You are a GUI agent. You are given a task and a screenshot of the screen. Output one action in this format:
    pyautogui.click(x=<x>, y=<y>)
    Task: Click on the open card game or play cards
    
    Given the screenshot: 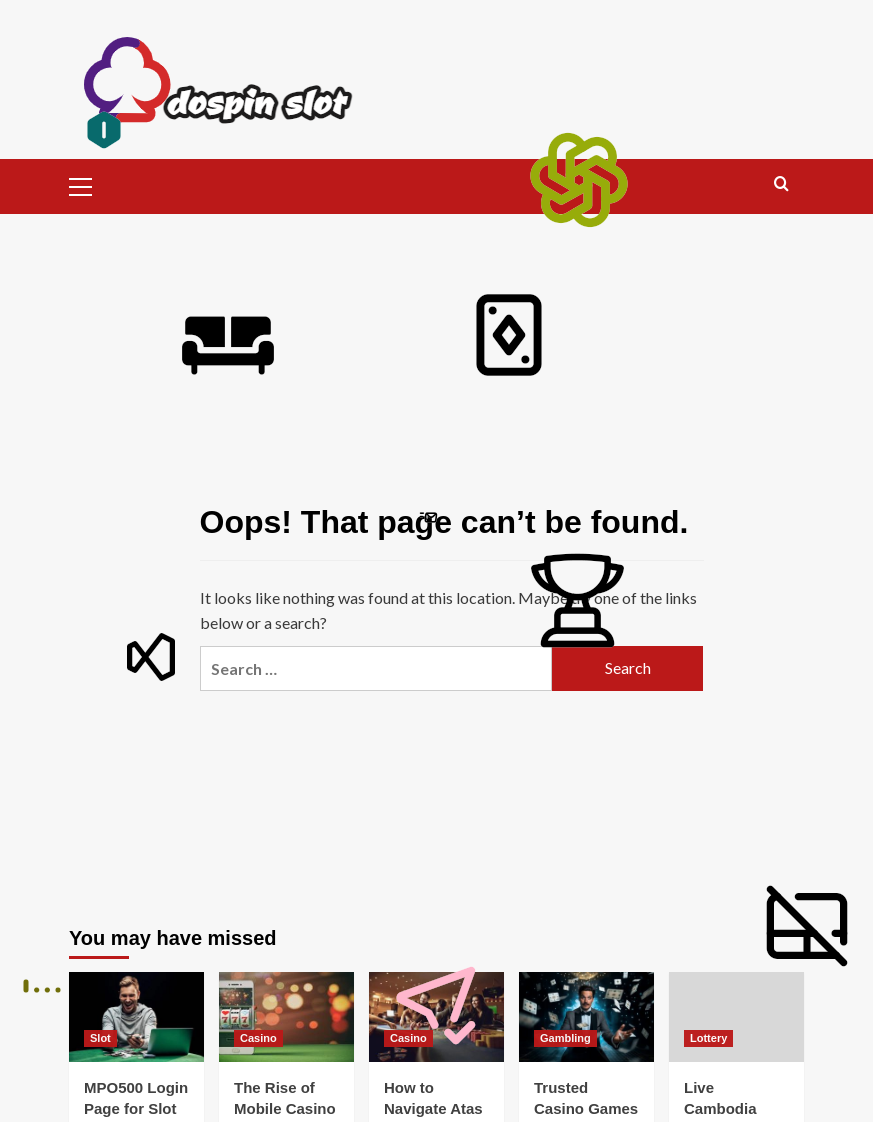 What is the action you would take?
    pyautogui.click(x=509, y=335)
    